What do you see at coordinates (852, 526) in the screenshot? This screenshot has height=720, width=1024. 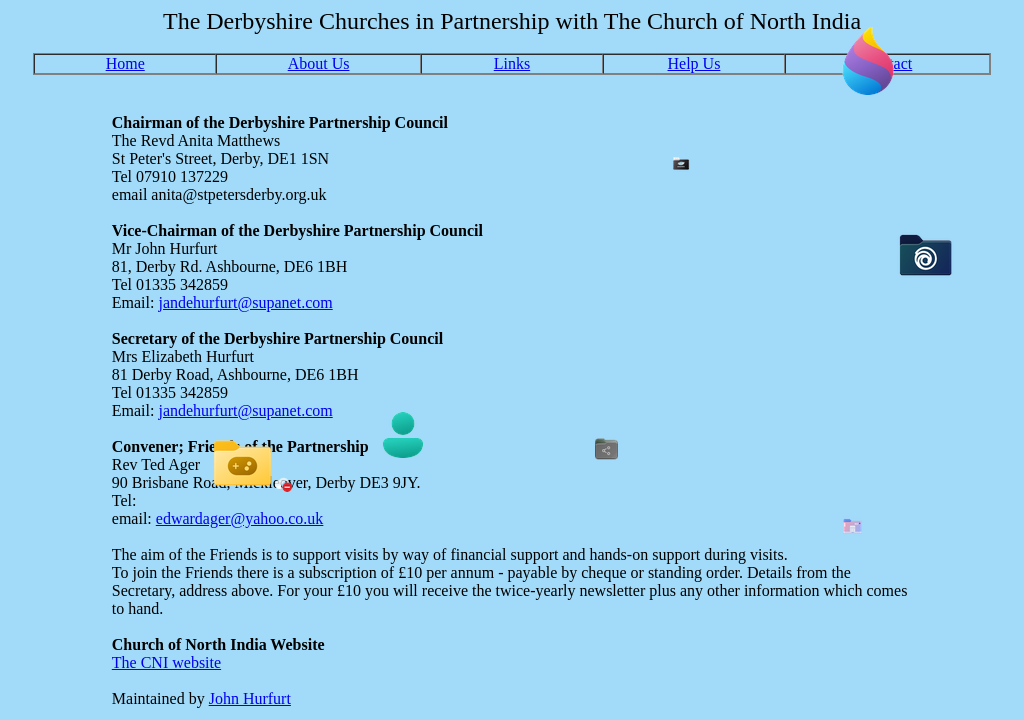 I see `open folder containing screen recordings` at bounding box center [852, 526].